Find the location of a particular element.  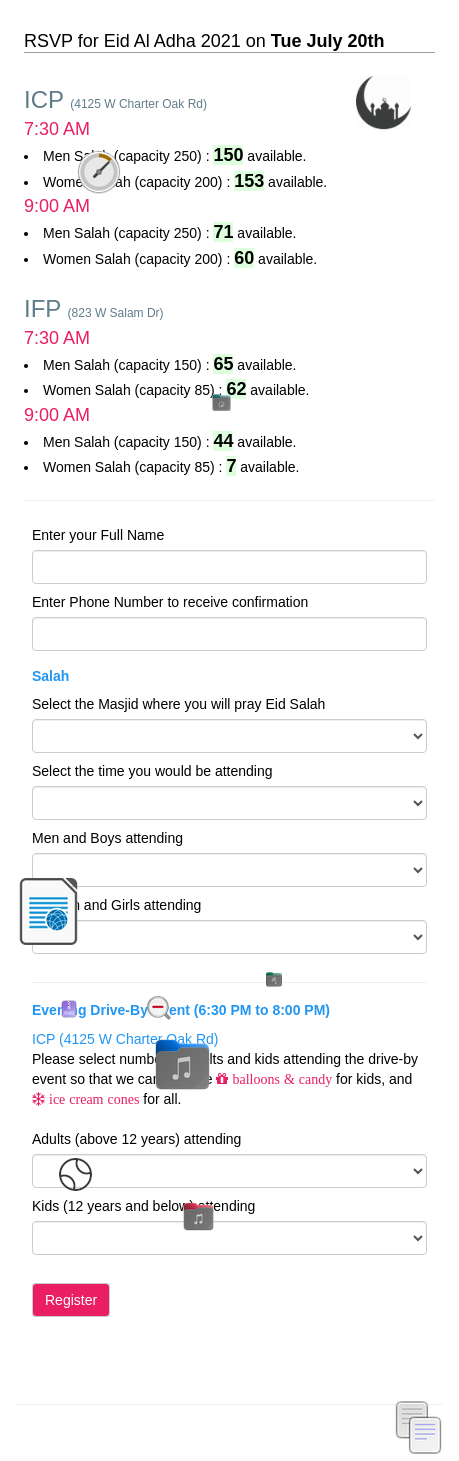

a libreoffice web document file is located at coordinates (48, 911).